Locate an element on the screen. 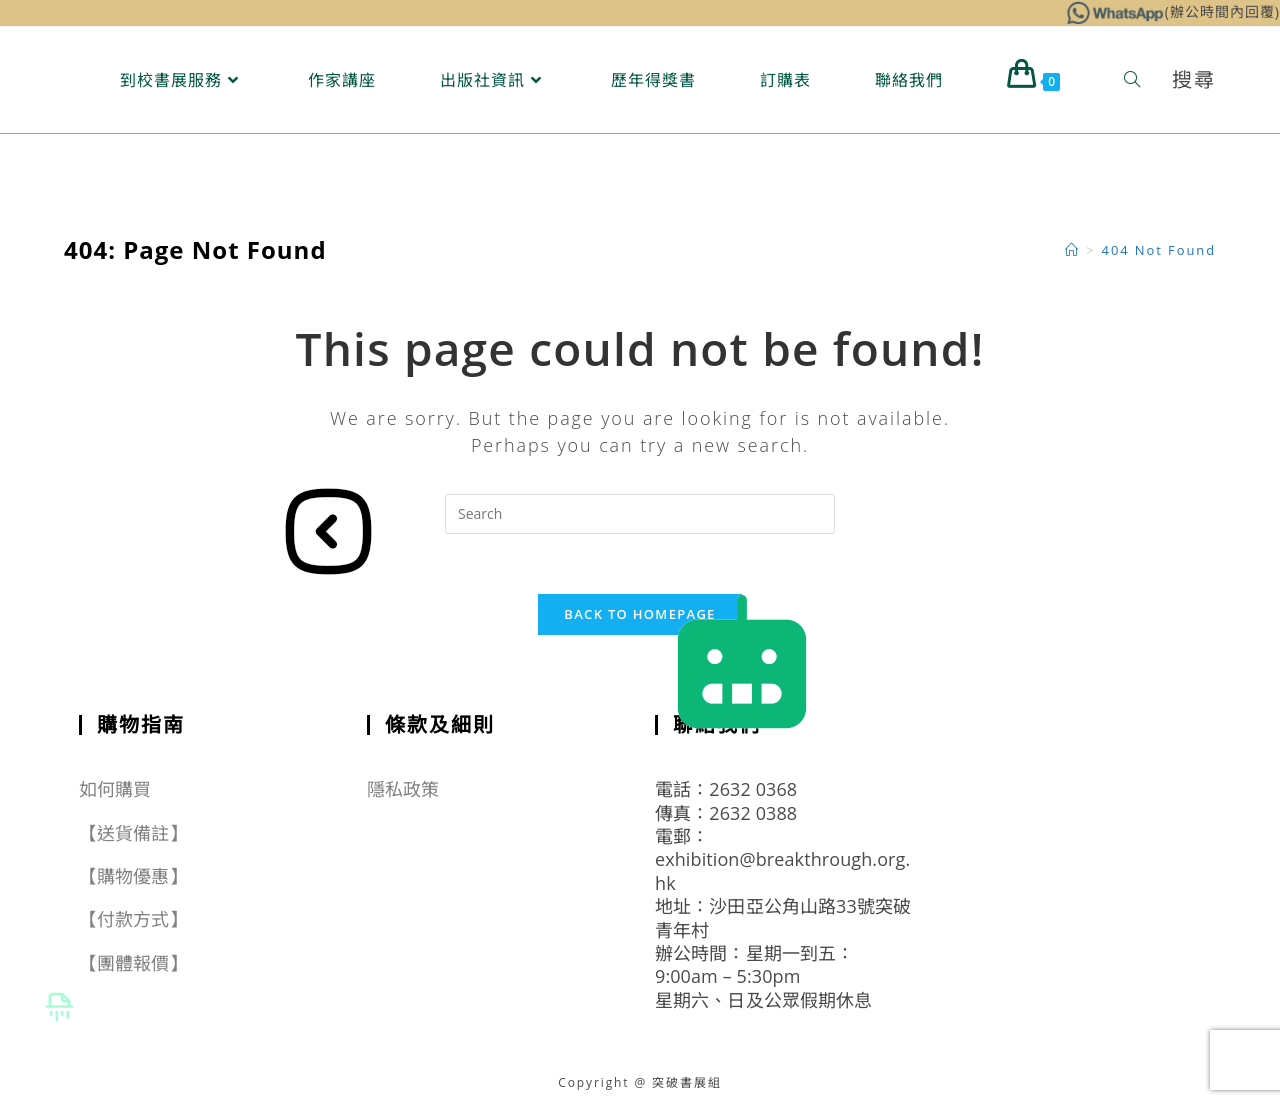 The height and width of the screenshot is (1104, 1280). permanently delete a file is located at coordinates (59, 1006).